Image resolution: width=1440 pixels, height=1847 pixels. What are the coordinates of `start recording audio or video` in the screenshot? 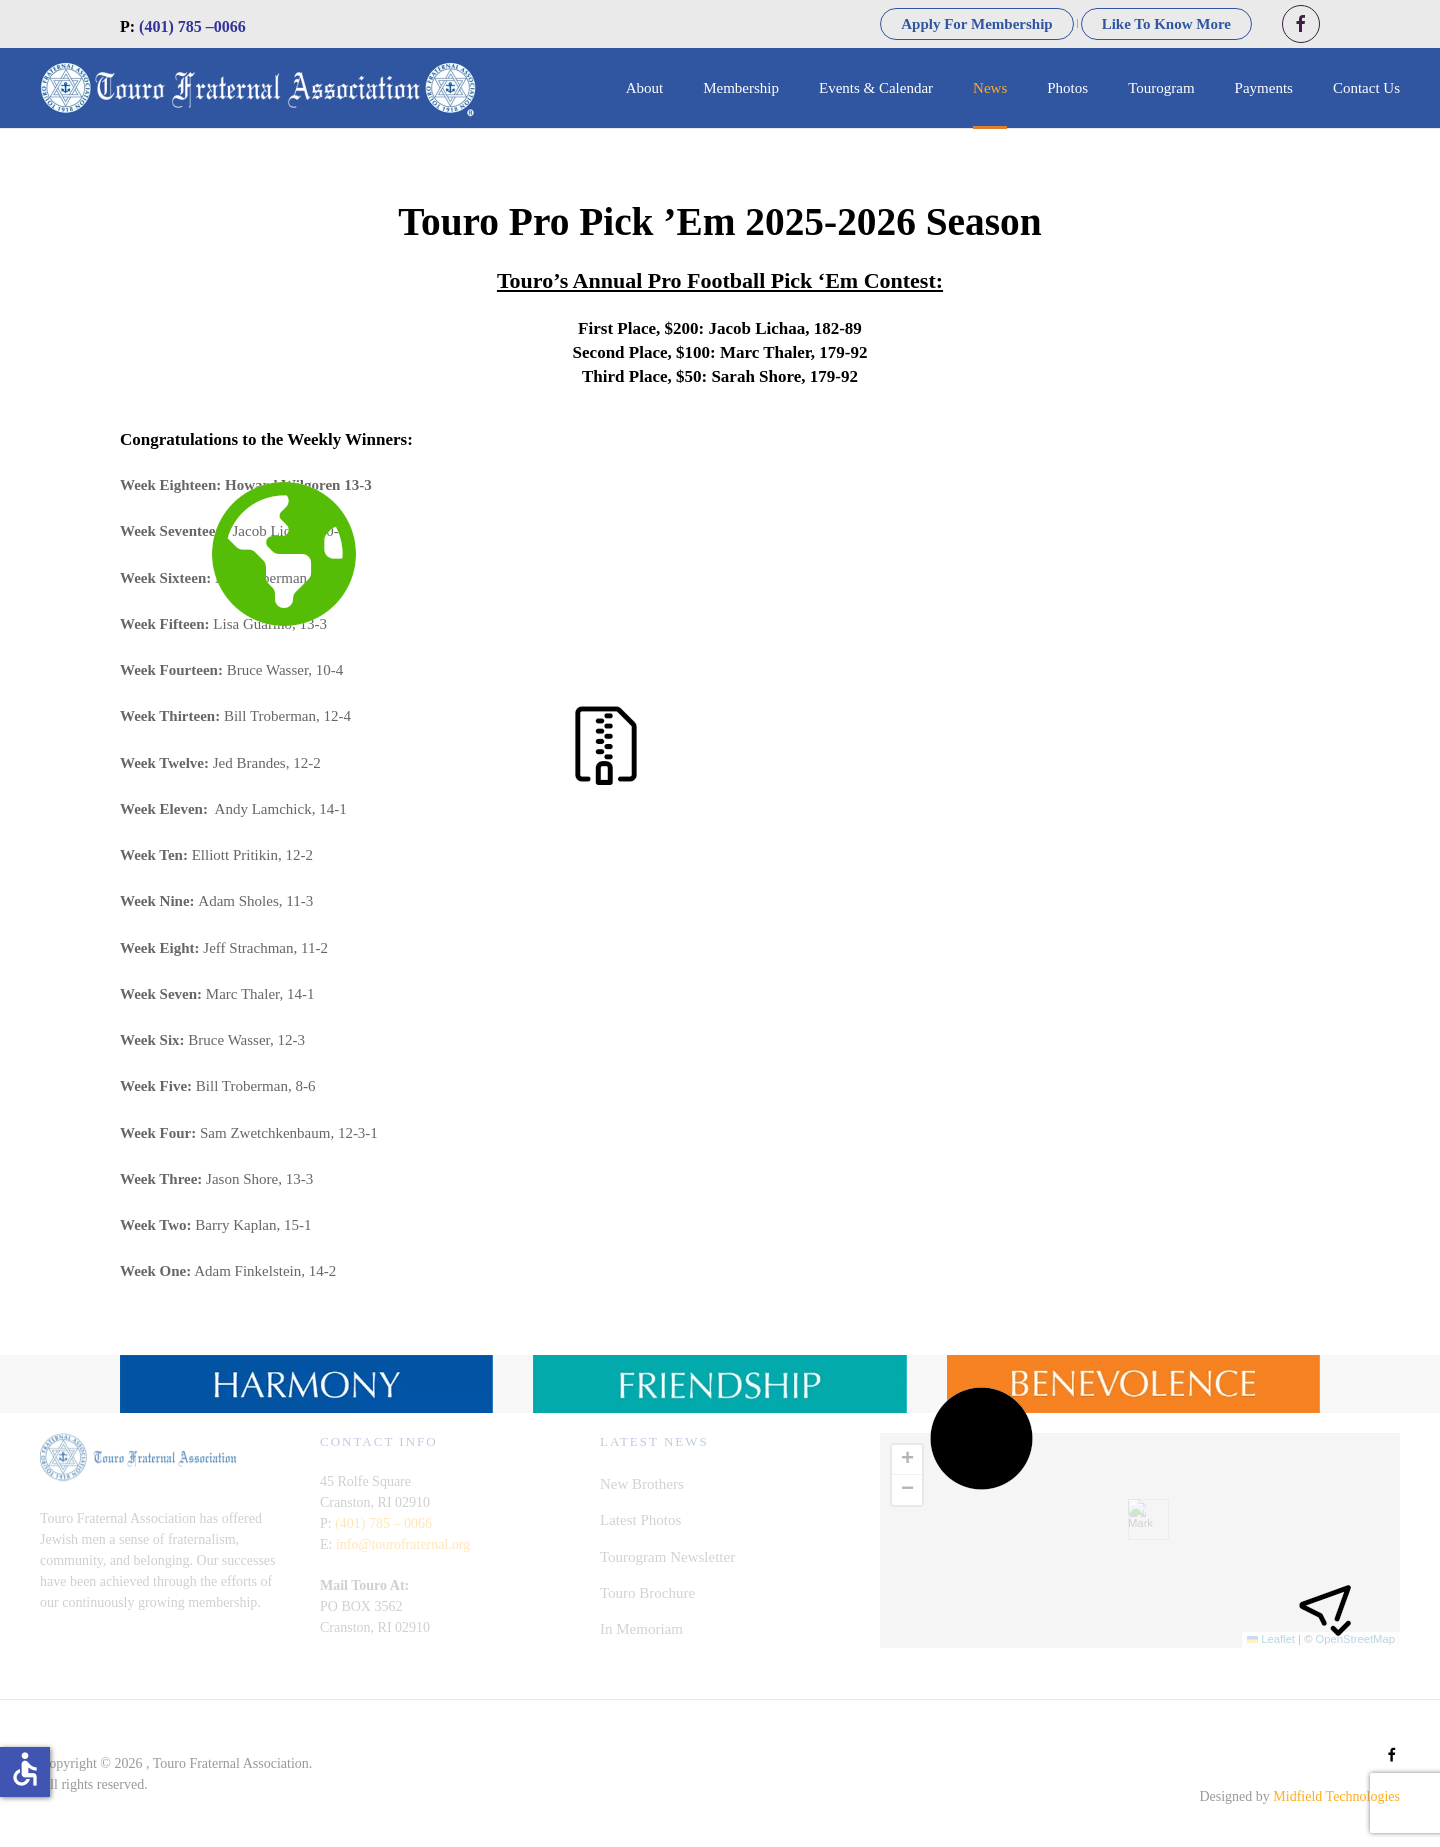 It's located at (981, 1438).